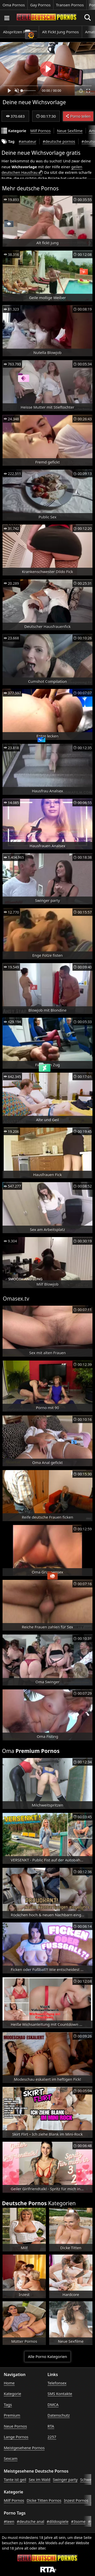 The height and width of the screenshot is (2576, 95). Describe the element at coordinates (9, 224) in the screenshot. I see `open education or coursework folder` at that location.